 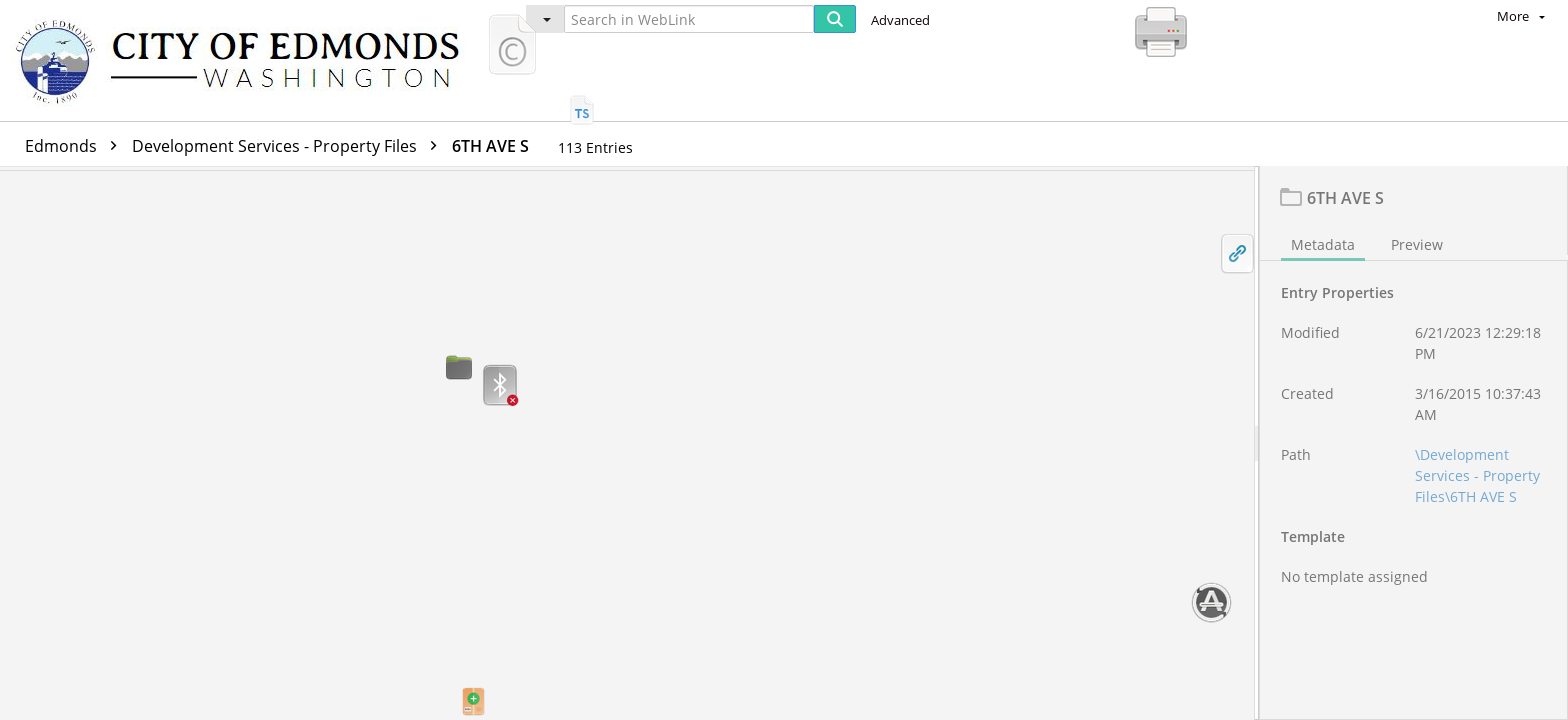 I want to click on check for available system updates, so click(x=1211, y=602).